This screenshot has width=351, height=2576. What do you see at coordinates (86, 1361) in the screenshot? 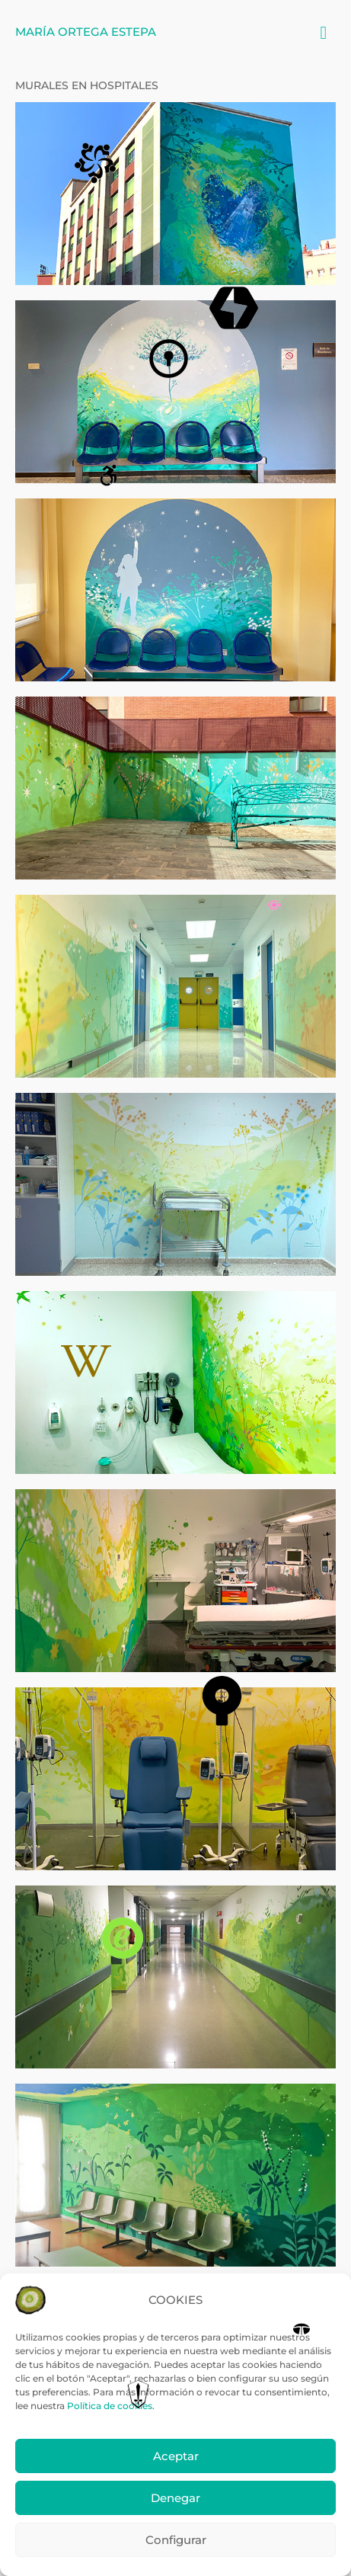
I see `open Wikipedia` at bounding box center [86, 1361].